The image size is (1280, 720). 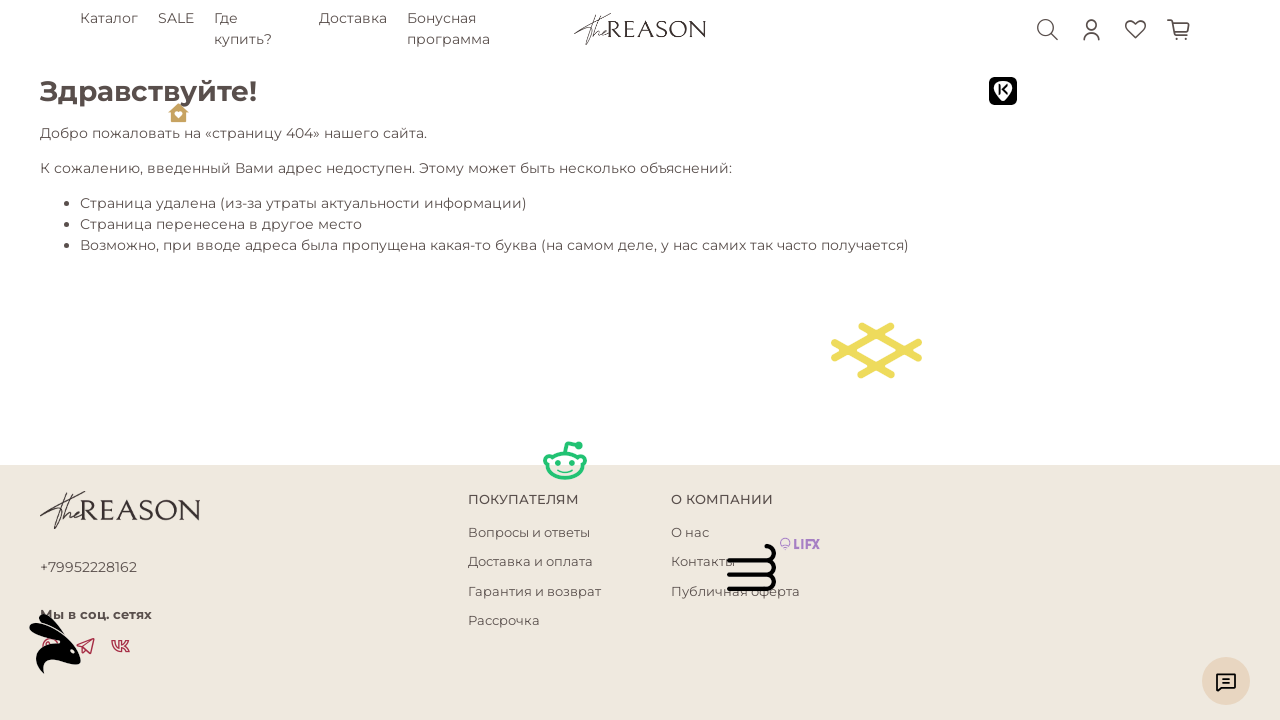 I want to click on access your favorite or loved home, so click(x=178, y=113).